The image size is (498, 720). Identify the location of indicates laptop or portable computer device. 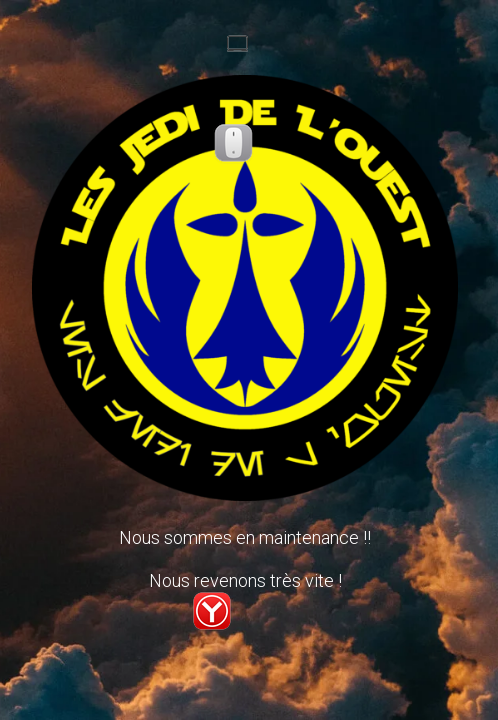
(237, 43).